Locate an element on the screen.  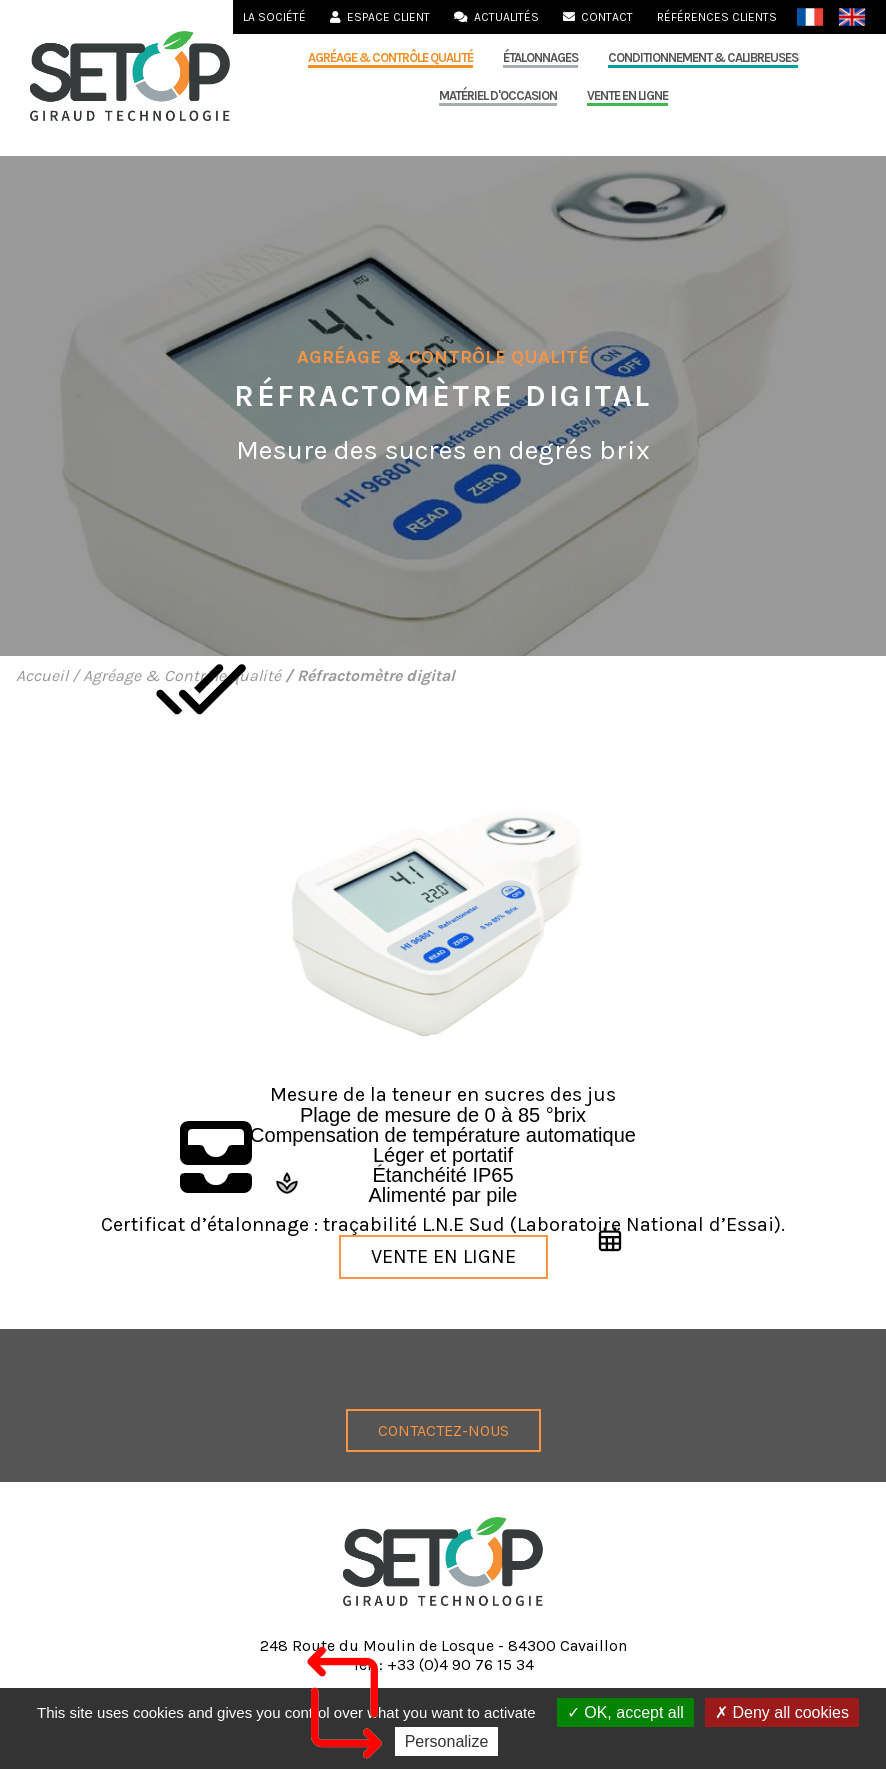
message sent and read confirmation is located at coordinates (201, 688).